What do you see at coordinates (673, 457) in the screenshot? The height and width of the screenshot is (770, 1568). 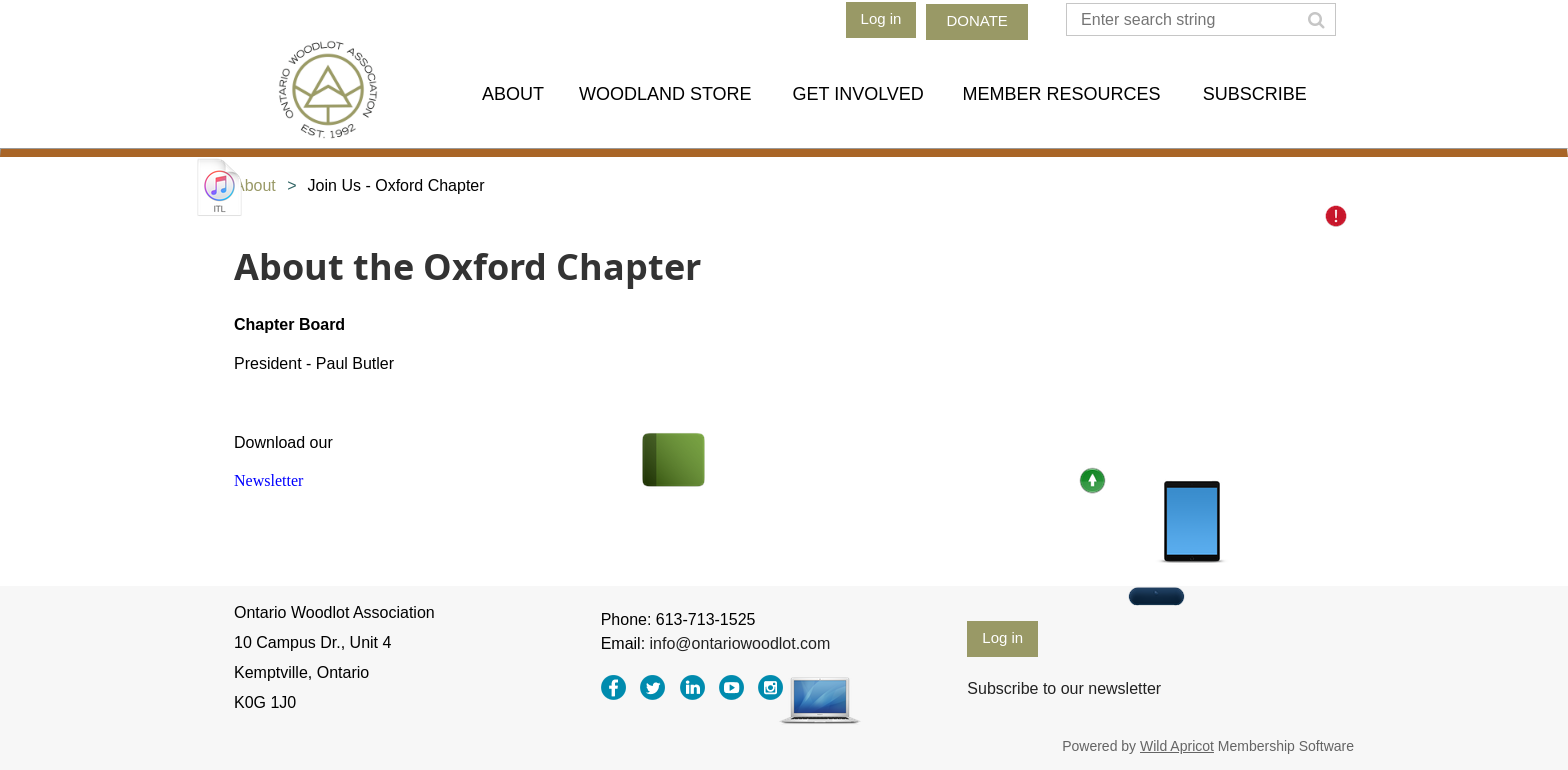 I see `access desktop folder` at bounding box center [673, 457].